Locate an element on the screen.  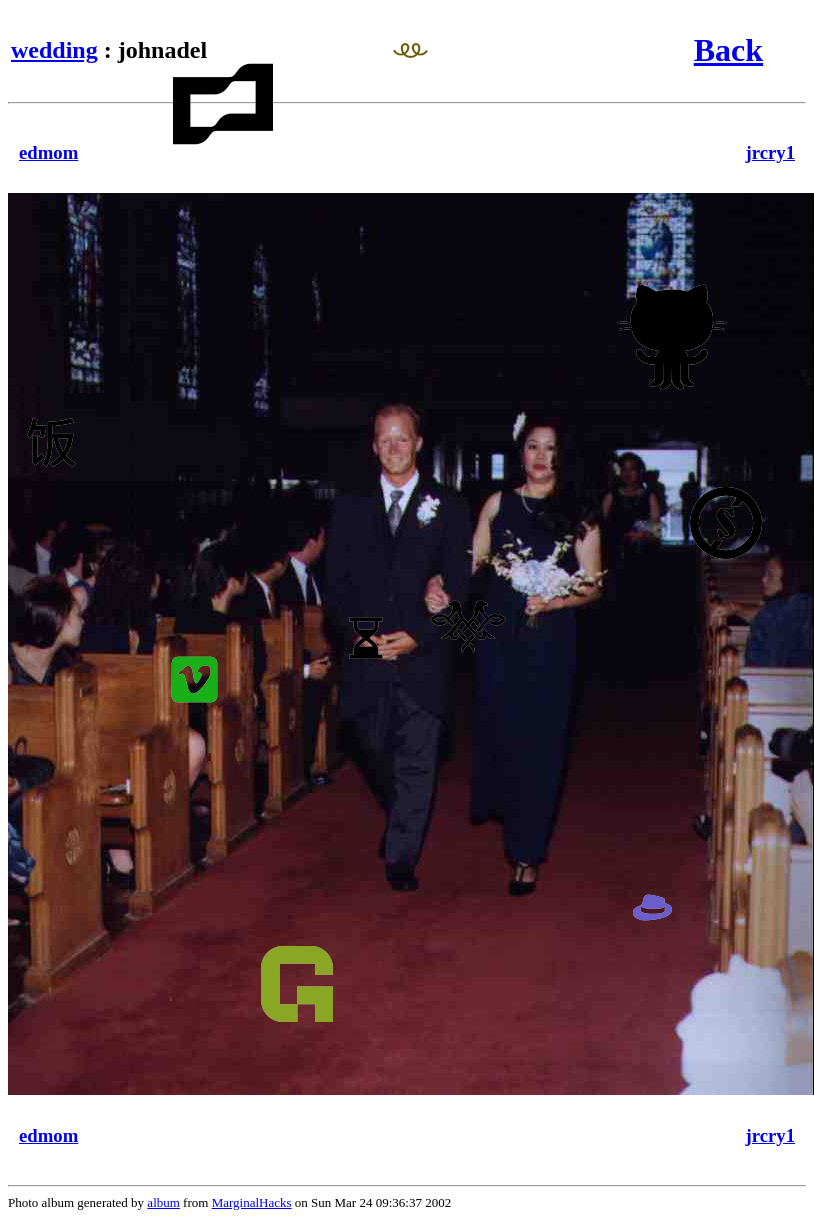
open Fanfou social media app is located at coordinates (51, 442).